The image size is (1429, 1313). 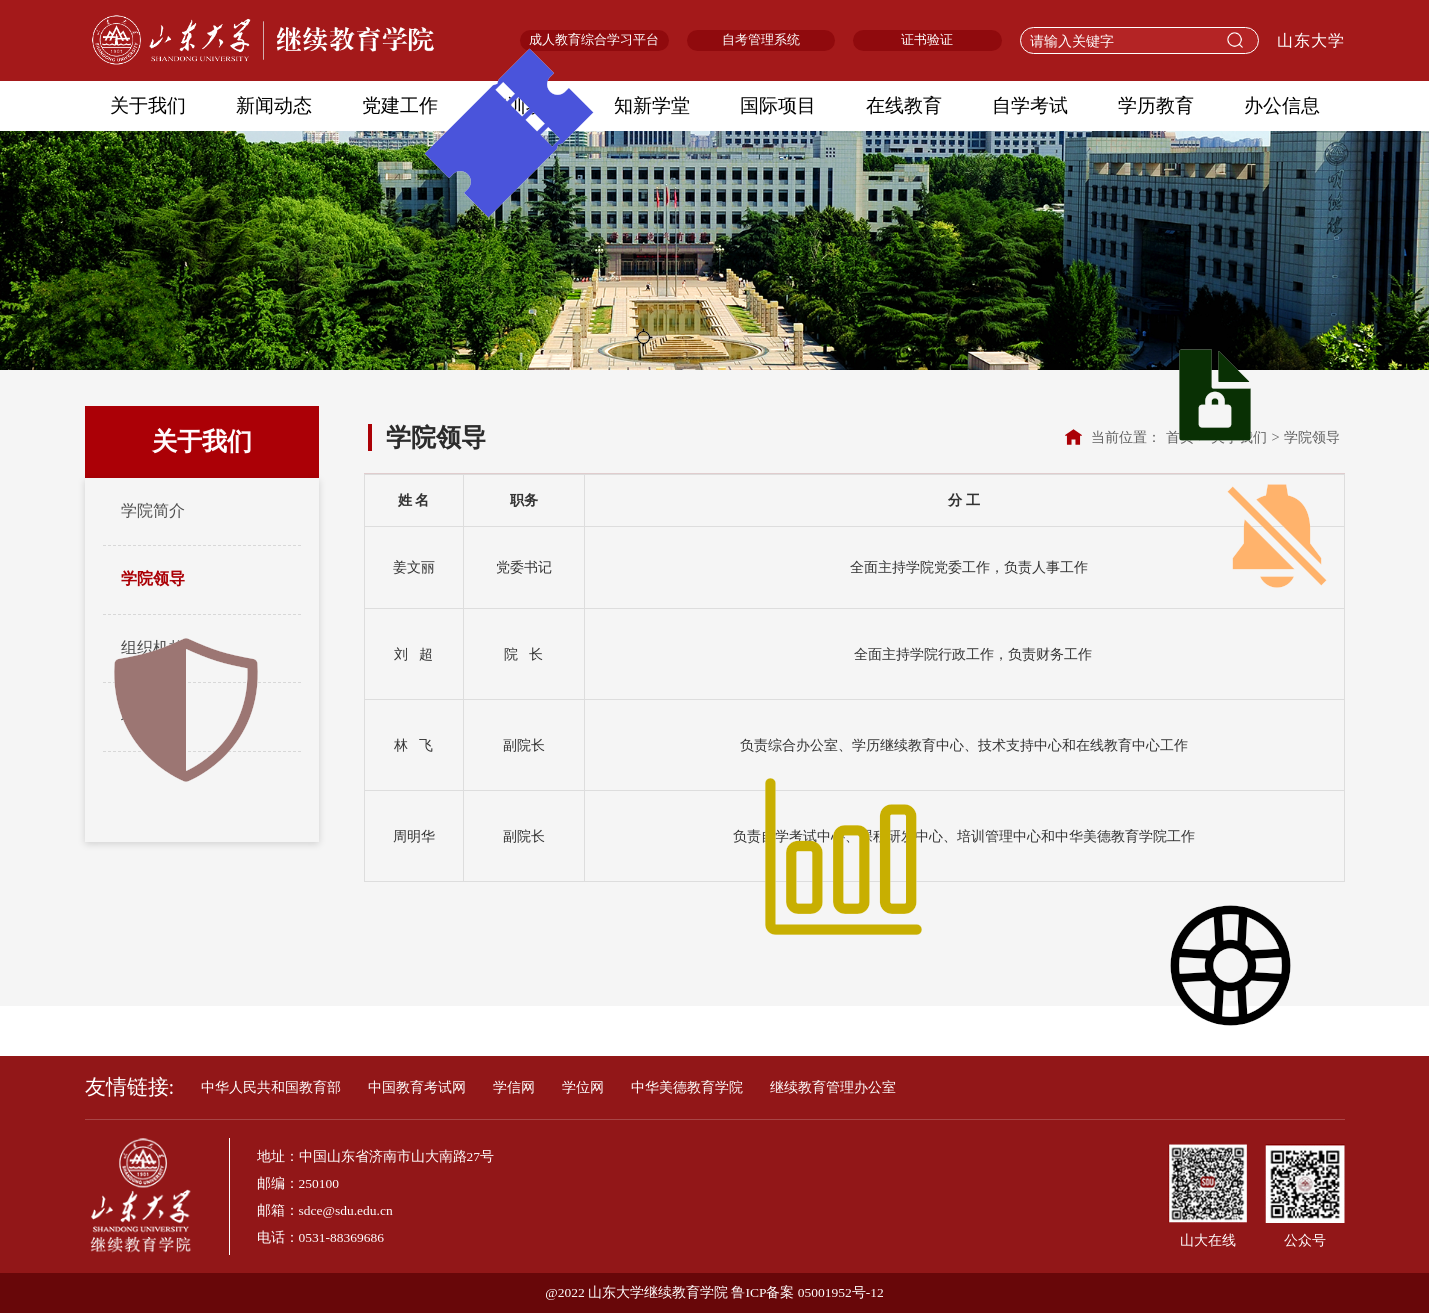 What do you see at coordinates (843, 856) in the screenshot?
I see `view analytics or statistics` at bounding box center [843, 856].